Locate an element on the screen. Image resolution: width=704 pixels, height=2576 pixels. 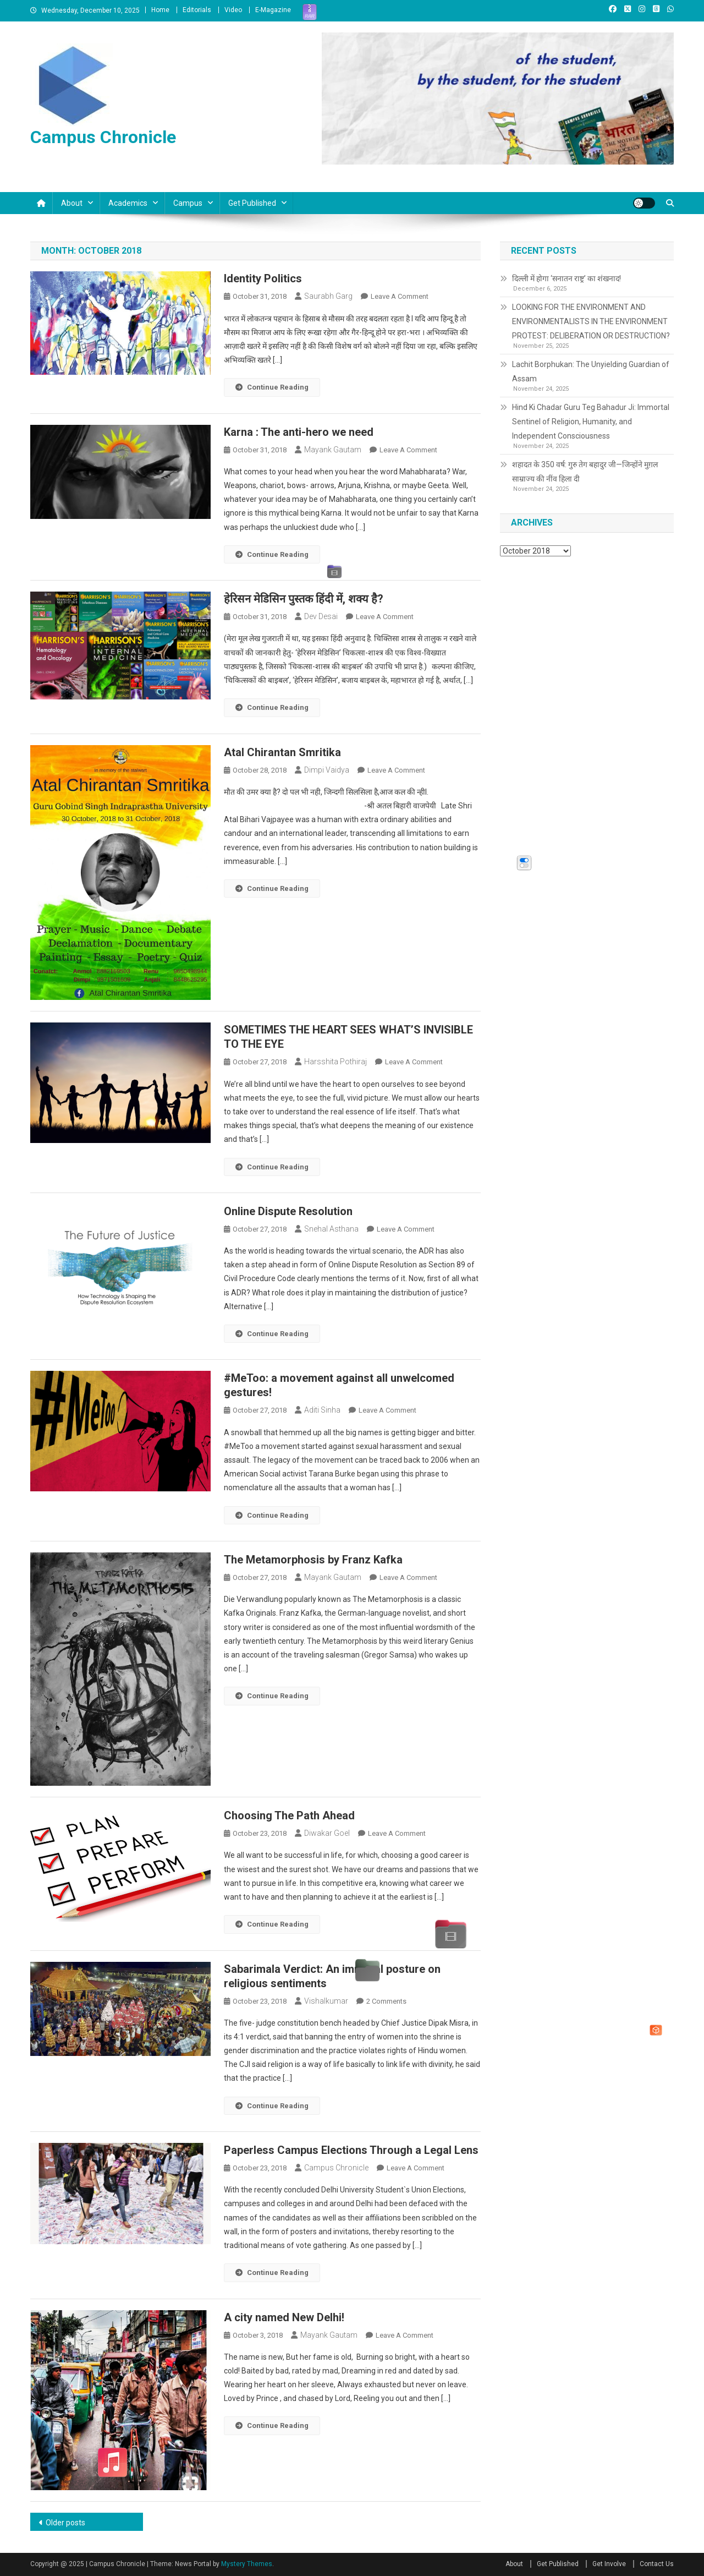
an open folder ready to display its contents is located at coordinates (367, 1970).